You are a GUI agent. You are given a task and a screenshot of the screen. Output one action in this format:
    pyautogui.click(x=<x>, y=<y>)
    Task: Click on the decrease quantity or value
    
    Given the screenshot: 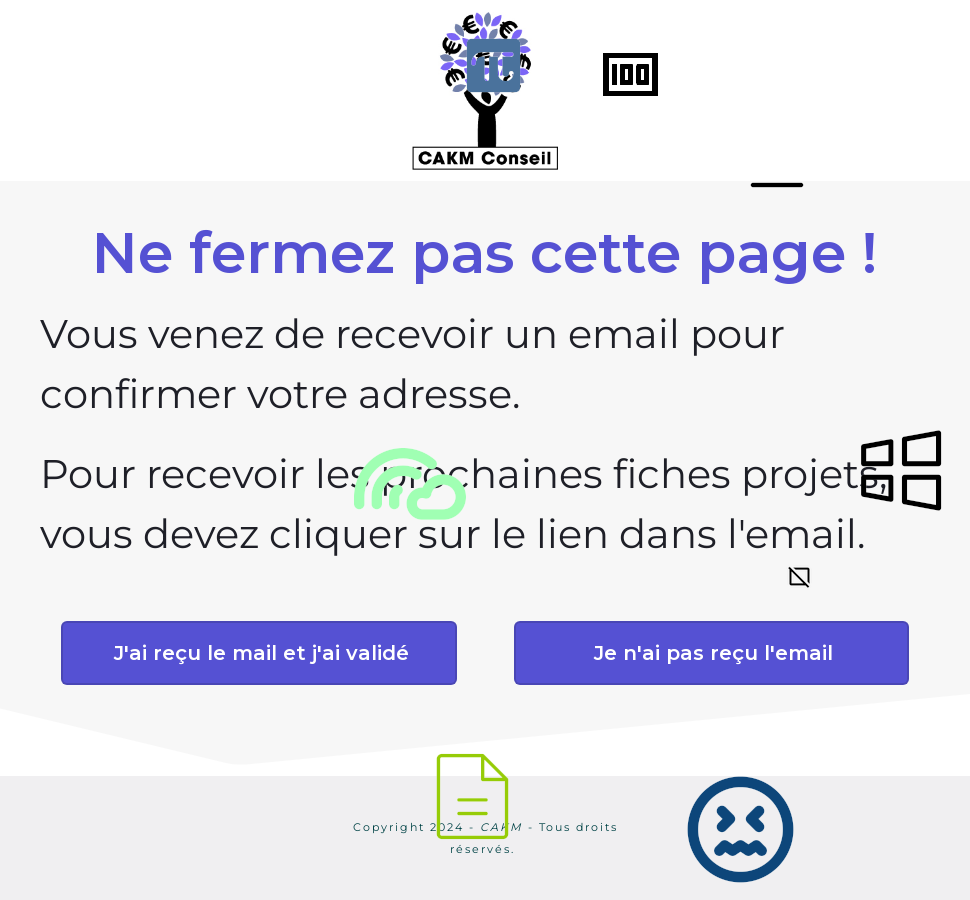 What is the action you would take?
    pyautogui.click(x=777, y=185)
    